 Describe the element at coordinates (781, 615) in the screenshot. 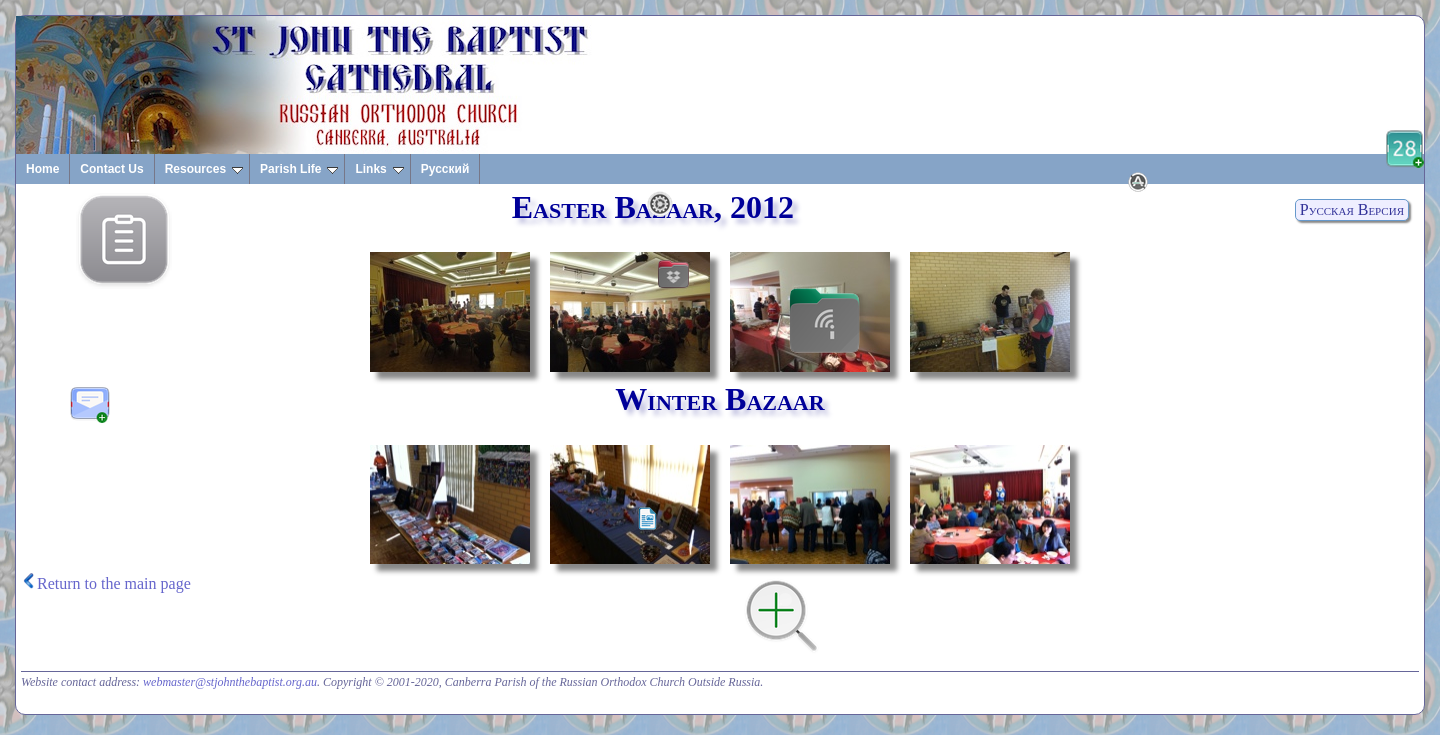

I see `zoom in to view content closer` at that location.